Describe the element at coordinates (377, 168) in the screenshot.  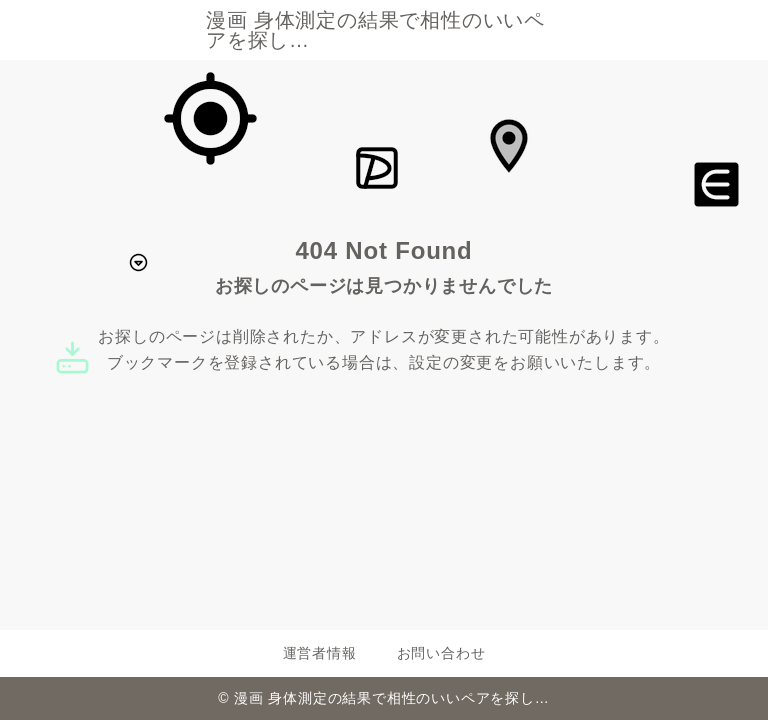
I see `pay with paypay` at that location.